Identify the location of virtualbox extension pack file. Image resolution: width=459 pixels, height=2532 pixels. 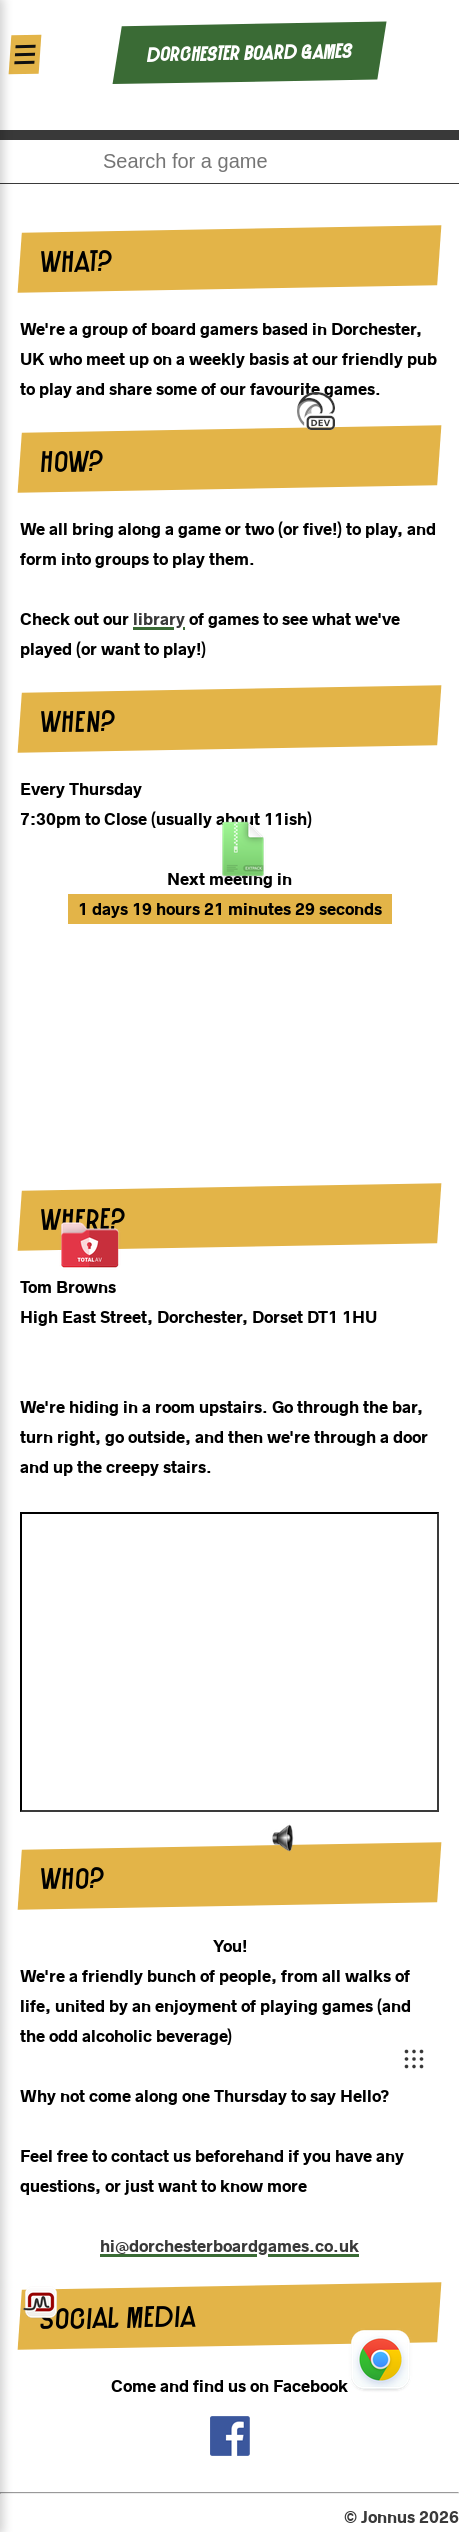
(243, 850).